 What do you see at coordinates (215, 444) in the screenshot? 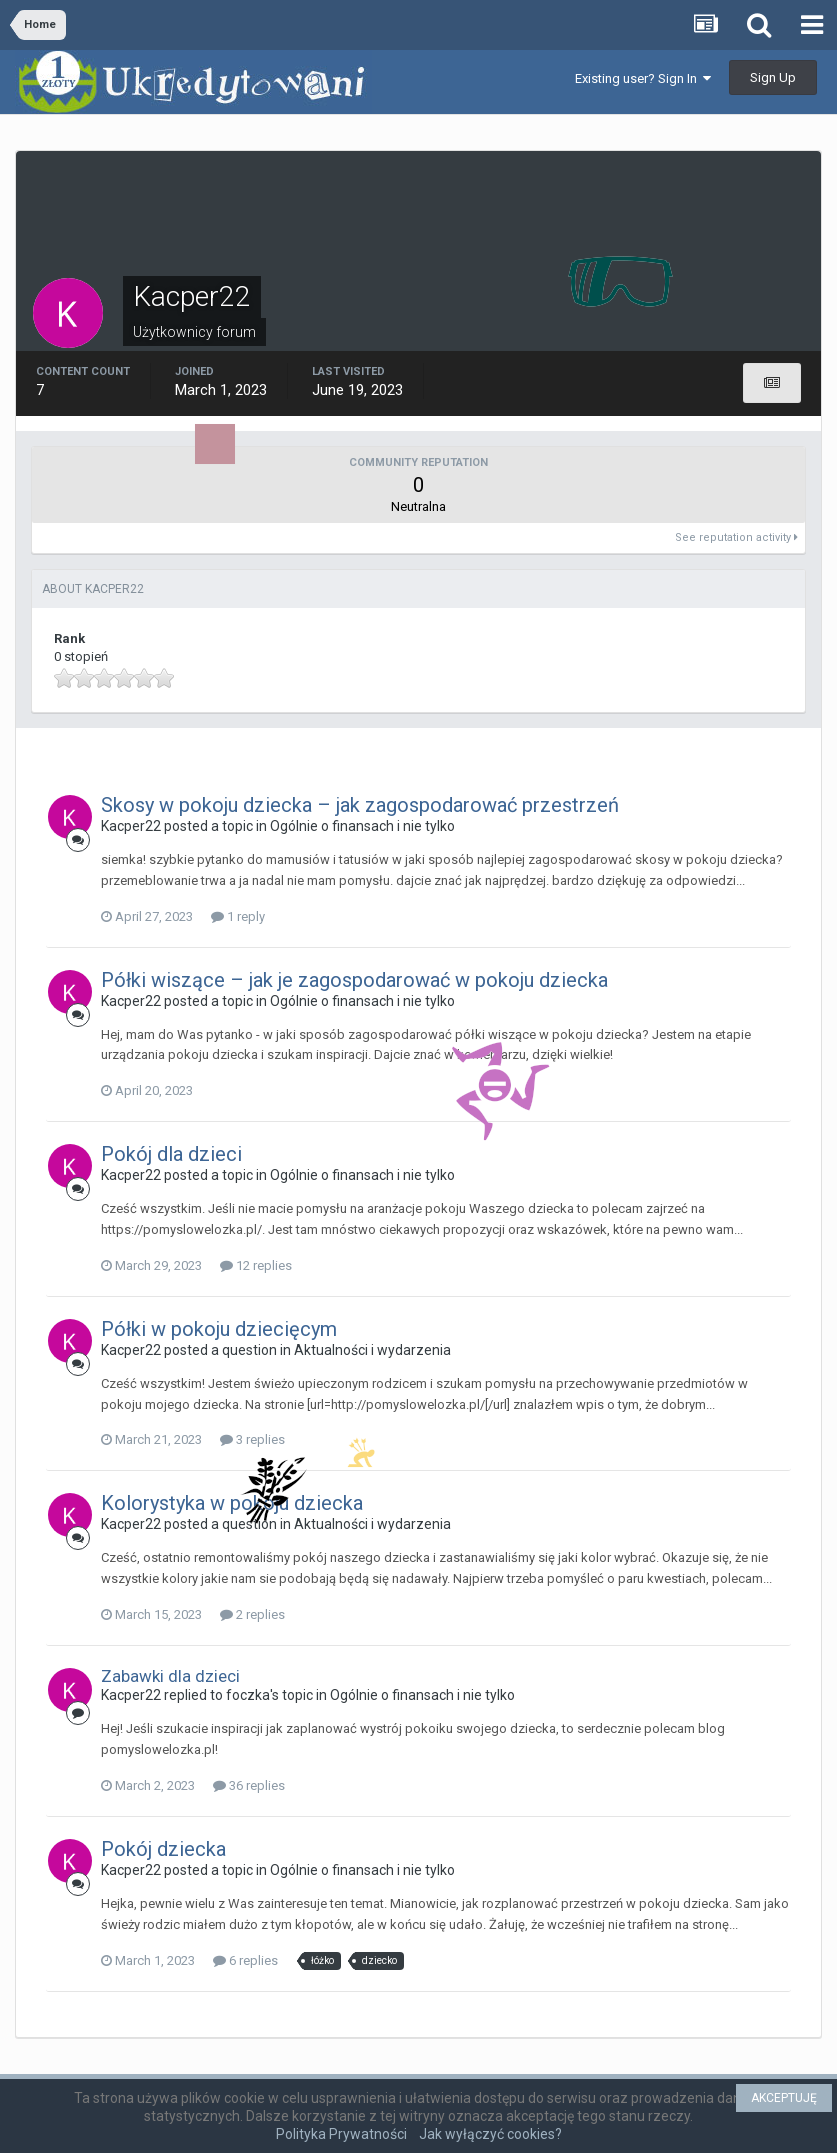
I see `placeholder for empty content area` at bounding box center [215, 444].